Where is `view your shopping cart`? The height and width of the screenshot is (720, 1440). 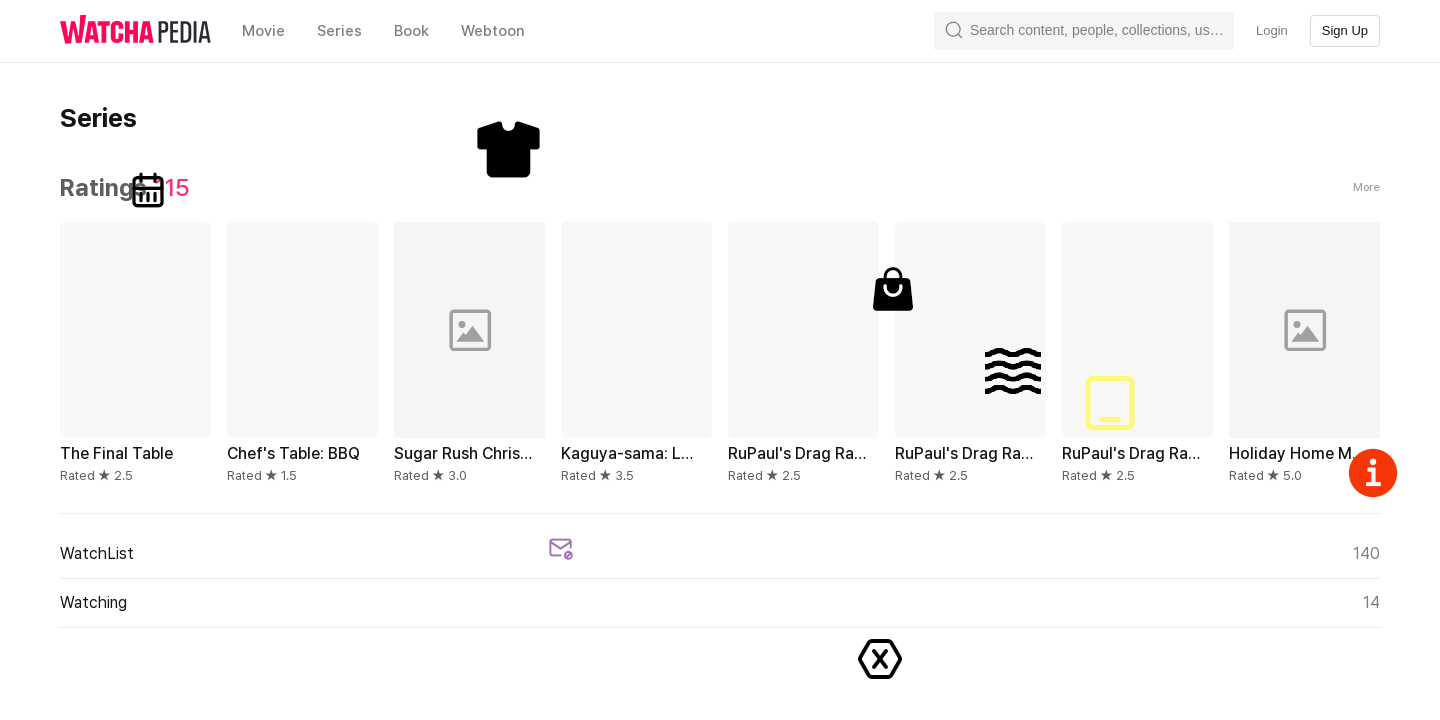 view your shopping cart is located at coordinates (893, 289).